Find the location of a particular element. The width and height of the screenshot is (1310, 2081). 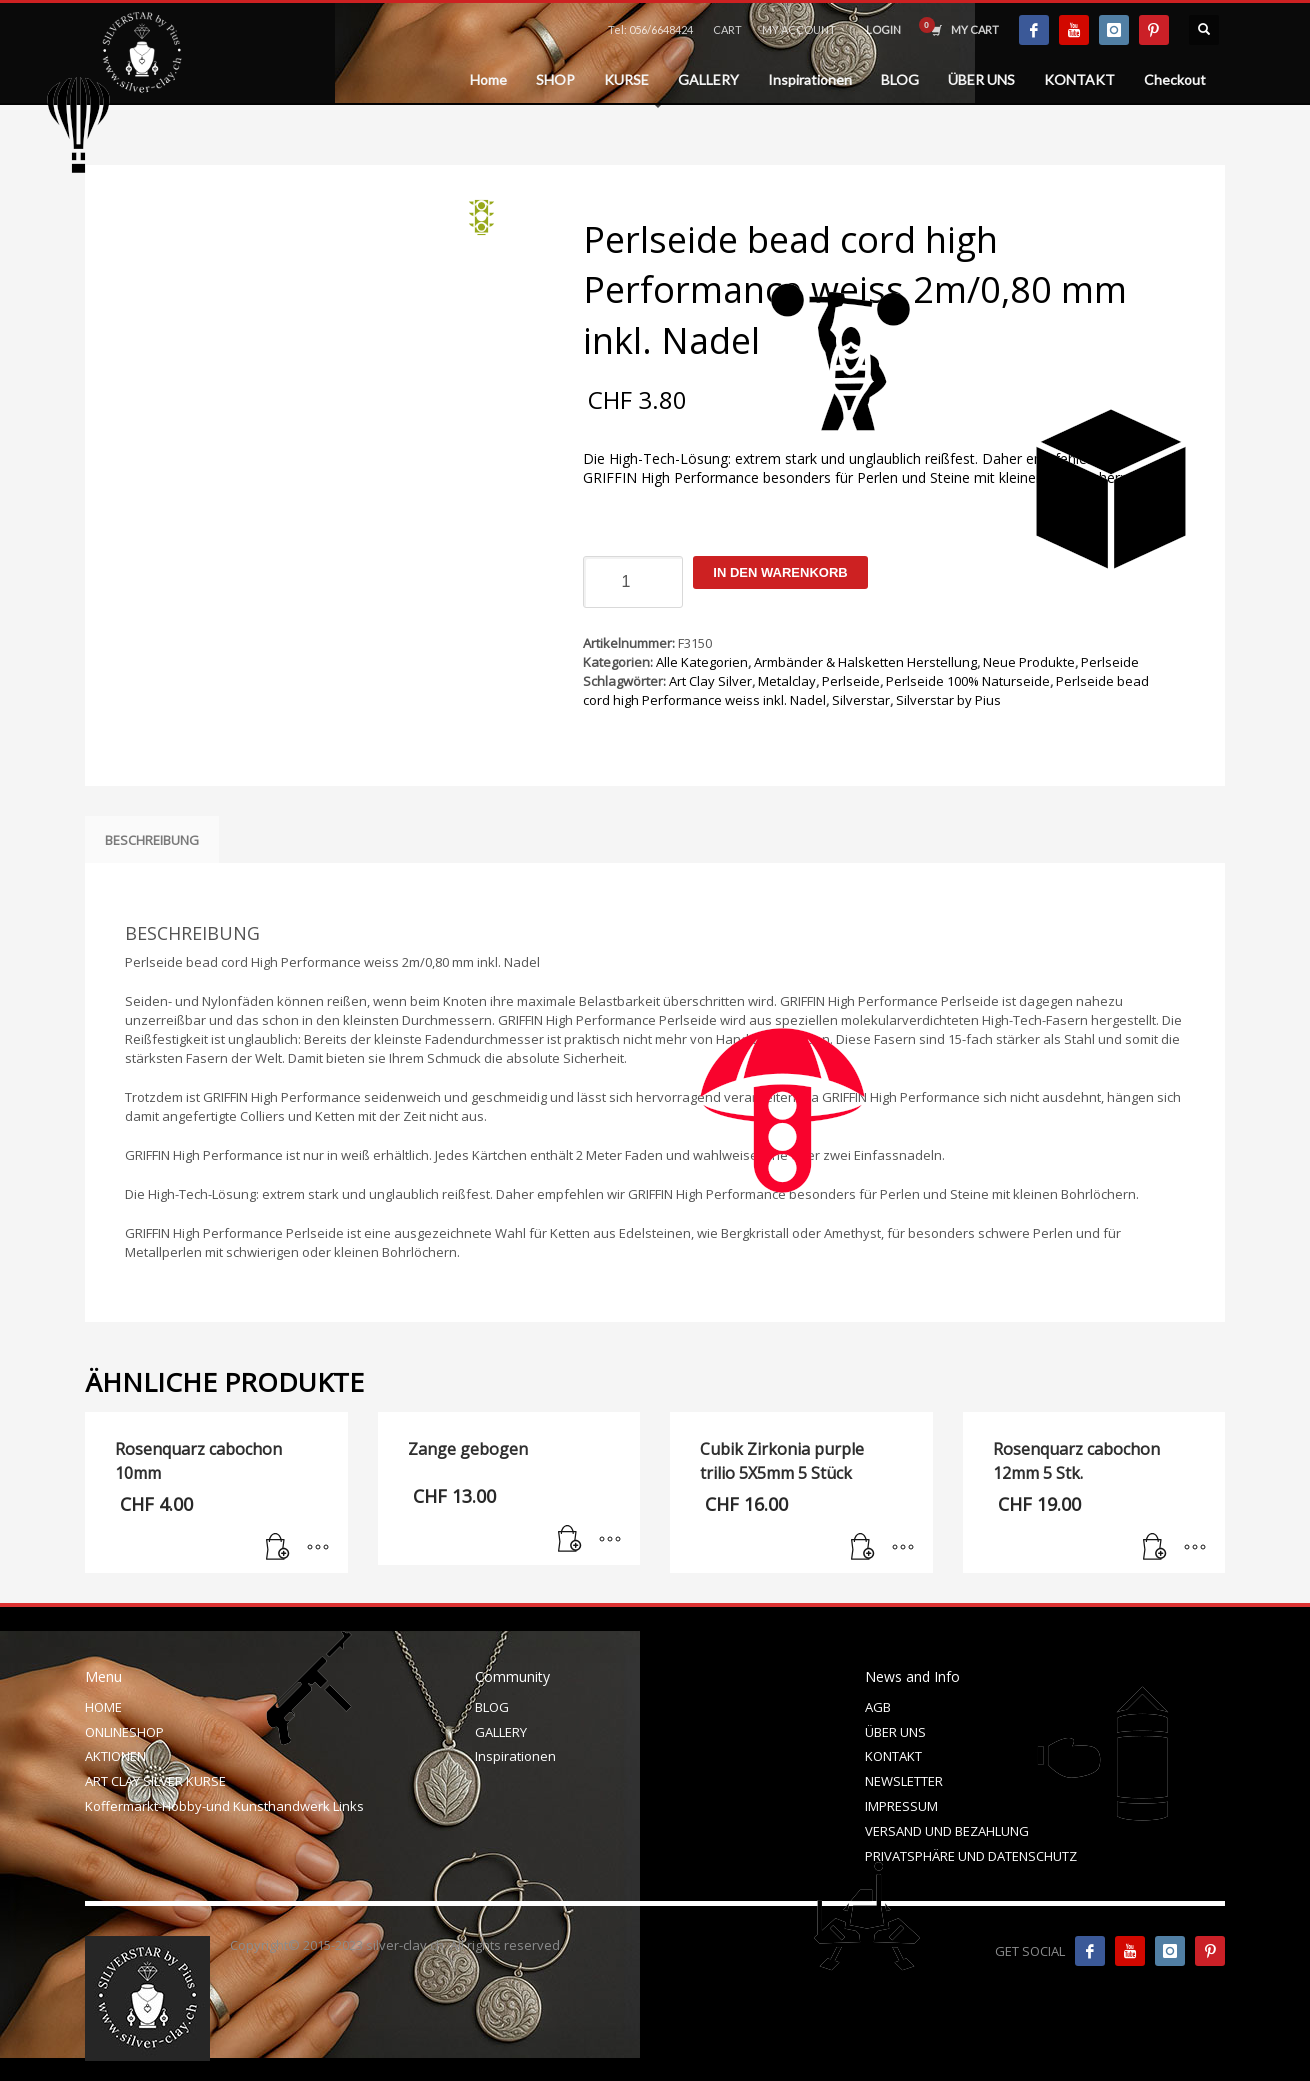

access travel or adventure features is located at coordinates (78, 124).